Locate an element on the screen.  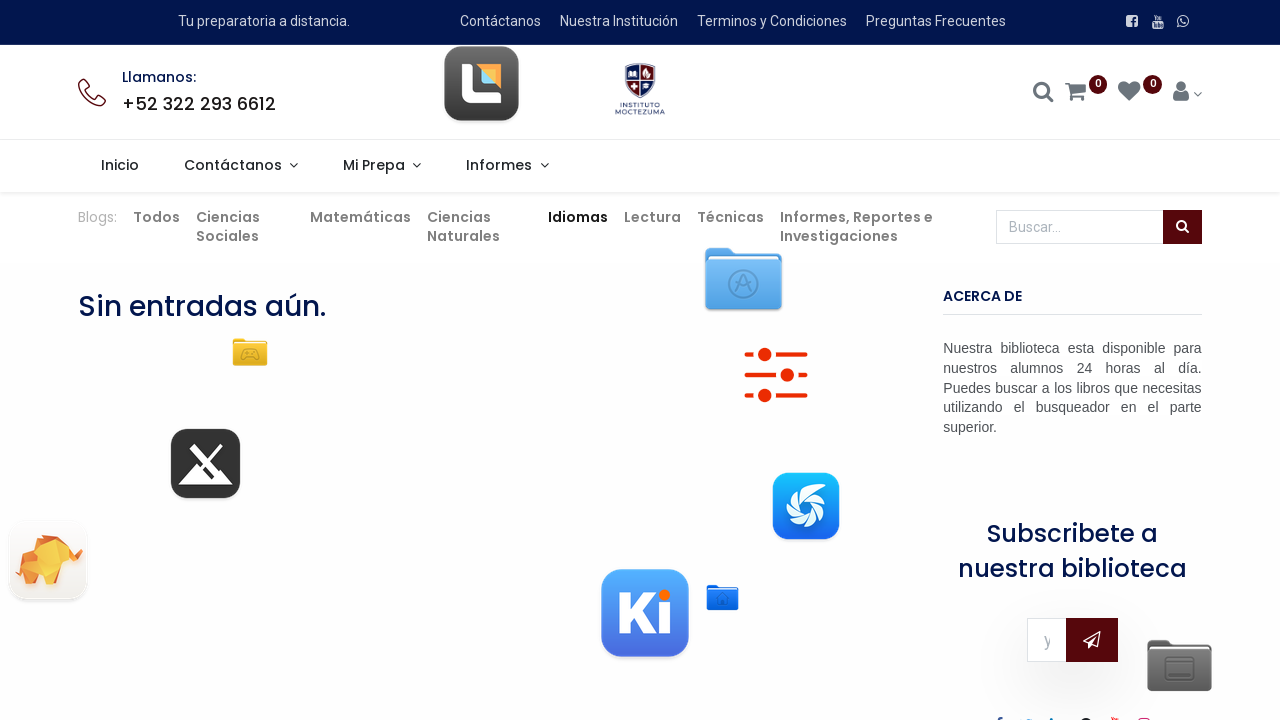
open desktop folder is located at coordinates (1179, 665).